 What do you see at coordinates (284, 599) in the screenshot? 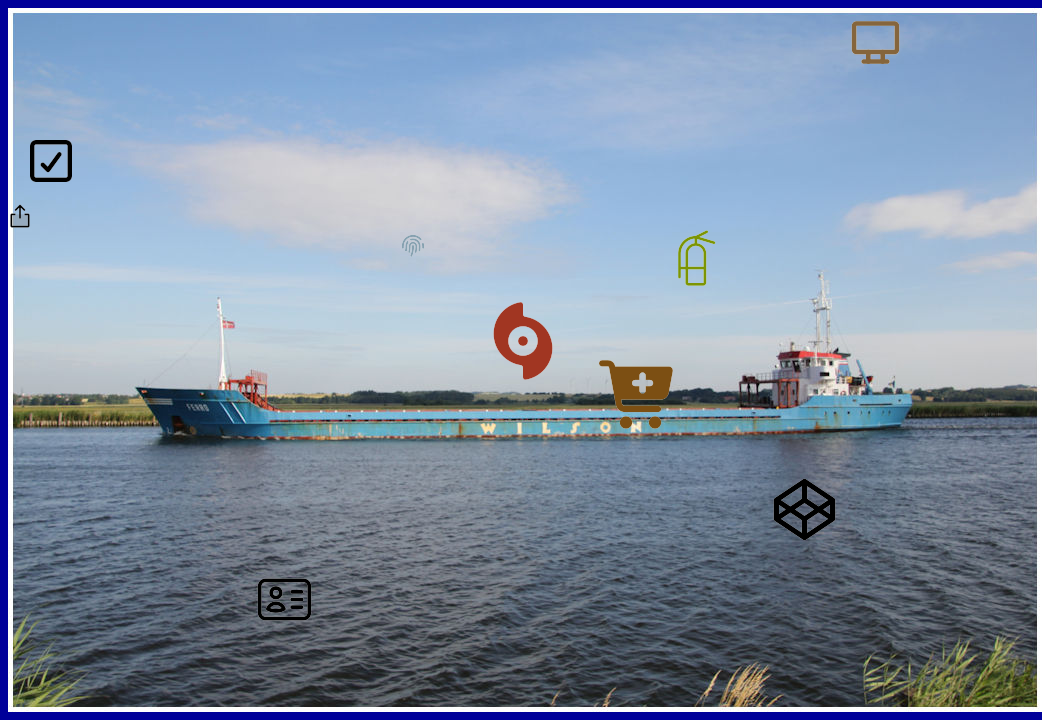
I see `view your profile or identification details` at bounding box center [284, 599].